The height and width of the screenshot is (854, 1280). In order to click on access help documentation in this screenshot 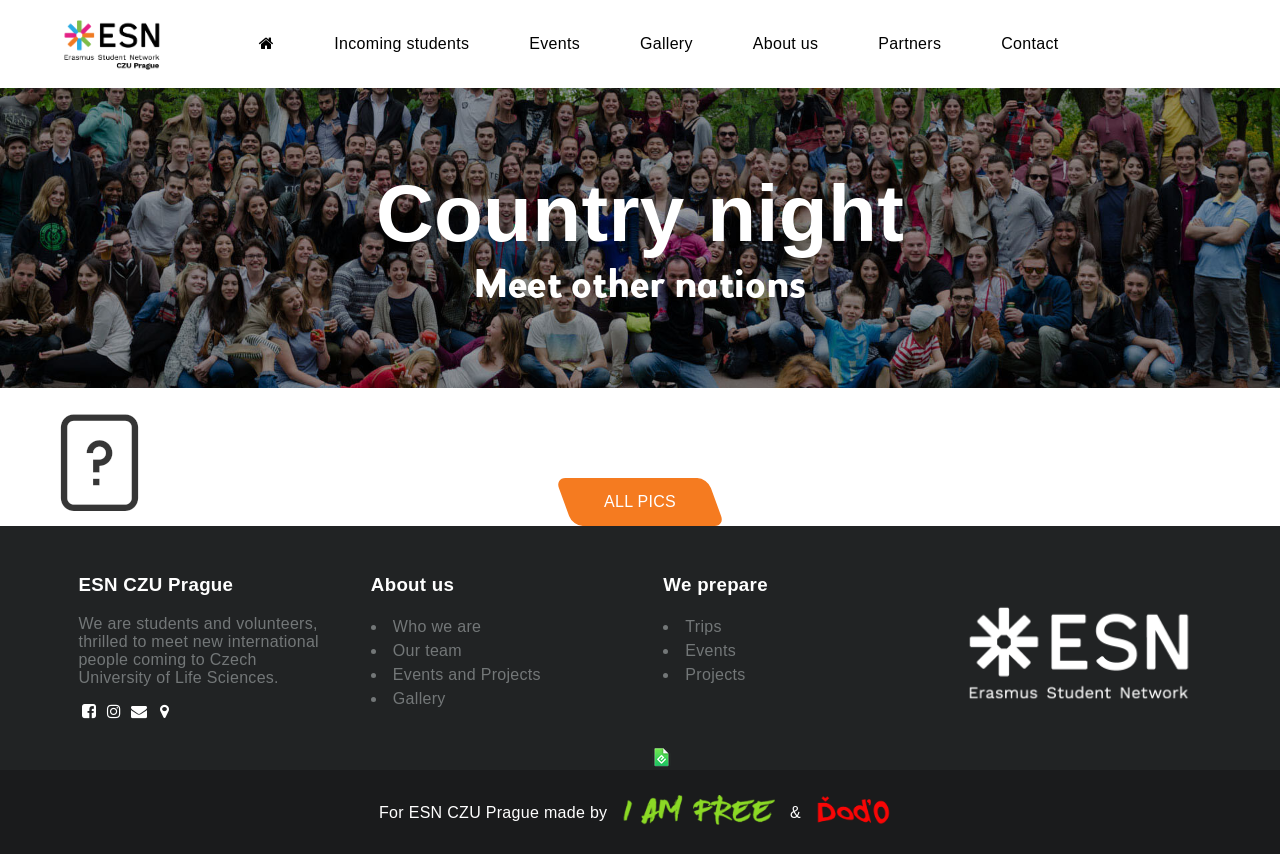, I will do `click(99, 459)`.